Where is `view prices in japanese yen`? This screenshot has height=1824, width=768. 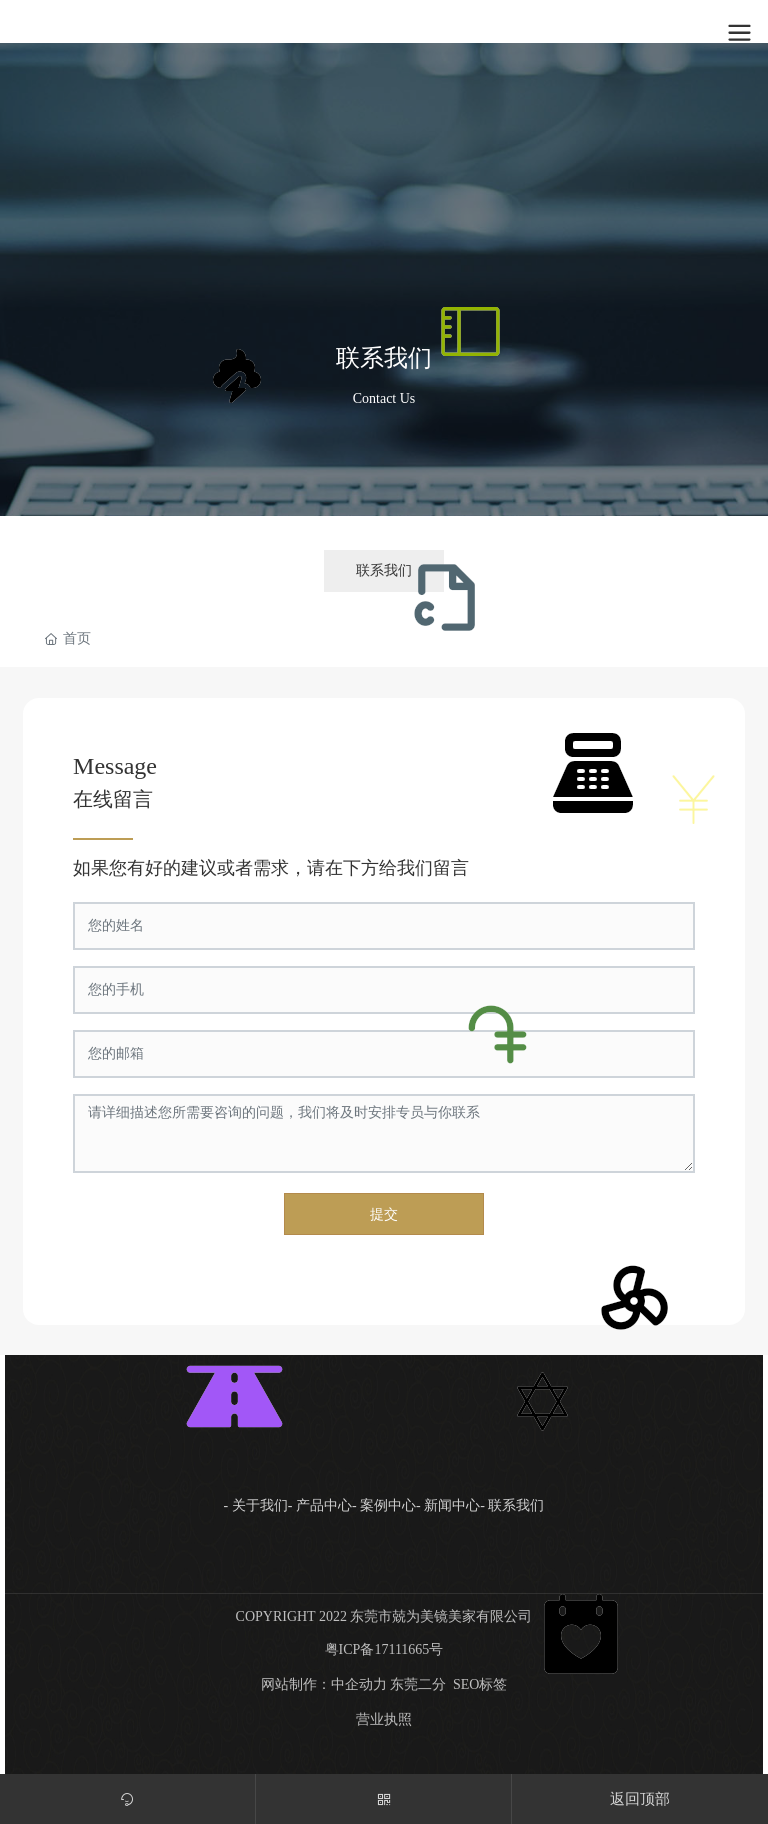 view prices in japanese yen is located at coordinates (693, 798).